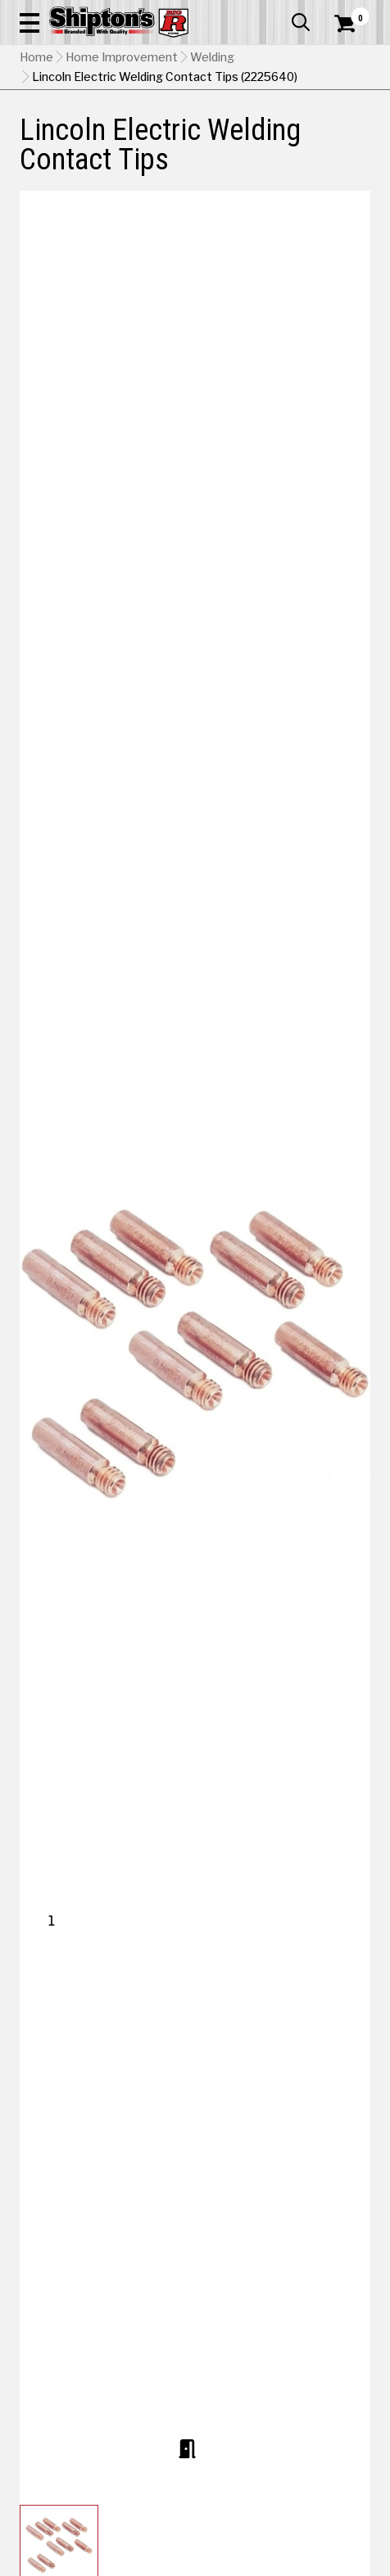 The width and height of the screenshot is (390, 2576). What do you see at coordinates (52, 1921) in the screenshot?
I see `indicates the number one or first item in a list` at bounding box center [52, 1921].